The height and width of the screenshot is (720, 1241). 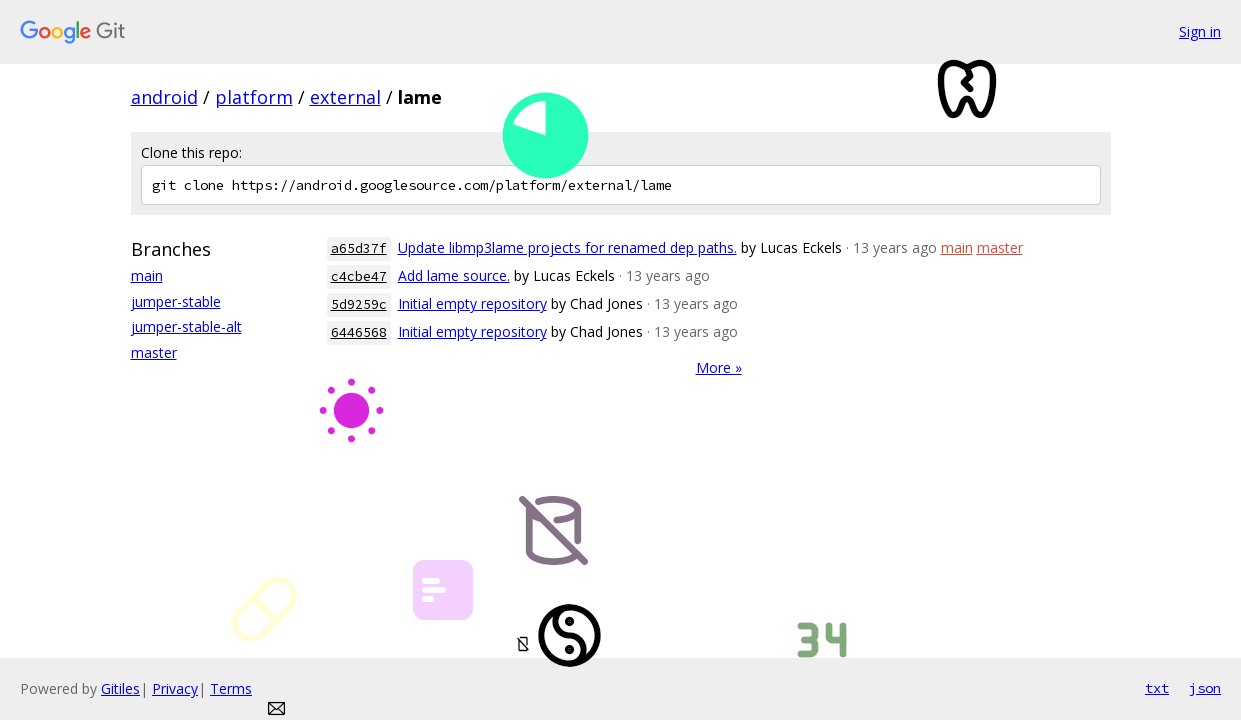 What do you see at coordinates (351, 410) in the screenshot?
I see `adjust screen brightness to low` at bounding box center [351, 410].